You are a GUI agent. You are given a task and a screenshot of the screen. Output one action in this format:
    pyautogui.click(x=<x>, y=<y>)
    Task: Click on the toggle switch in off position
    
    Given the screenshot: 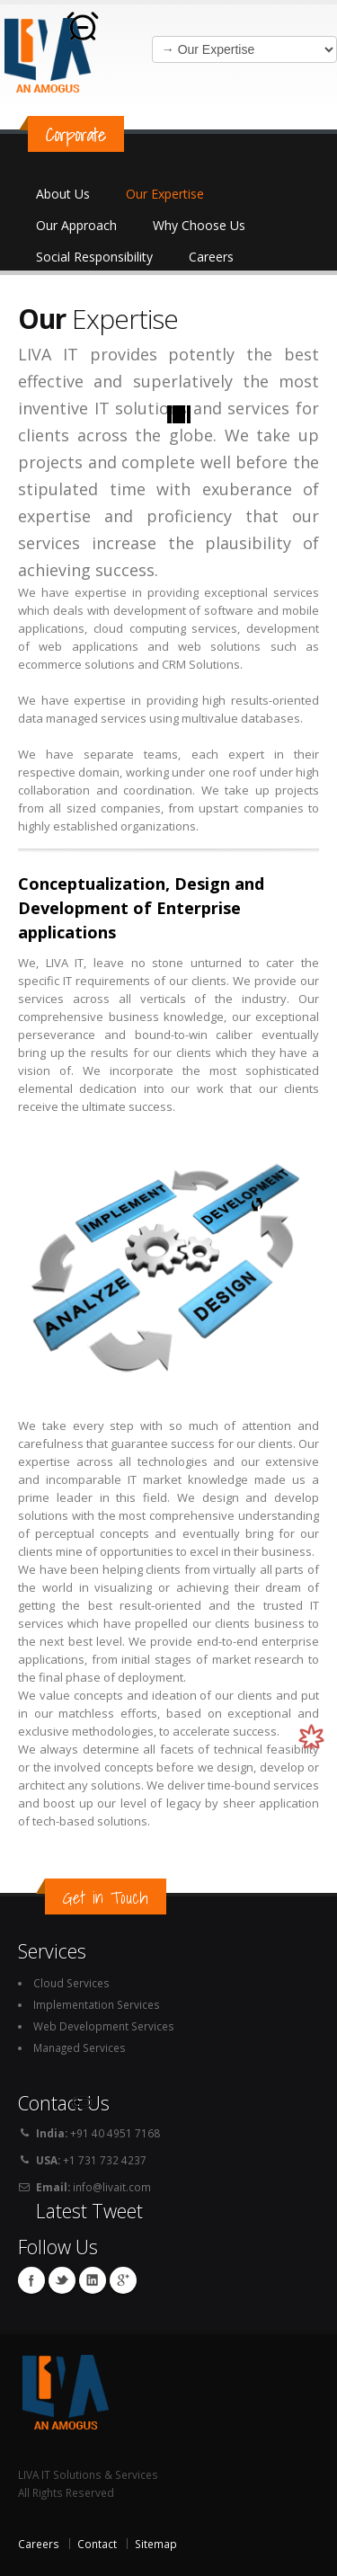 What is the action you would take?
    pyautogui.click(x=82, y=2102)
    